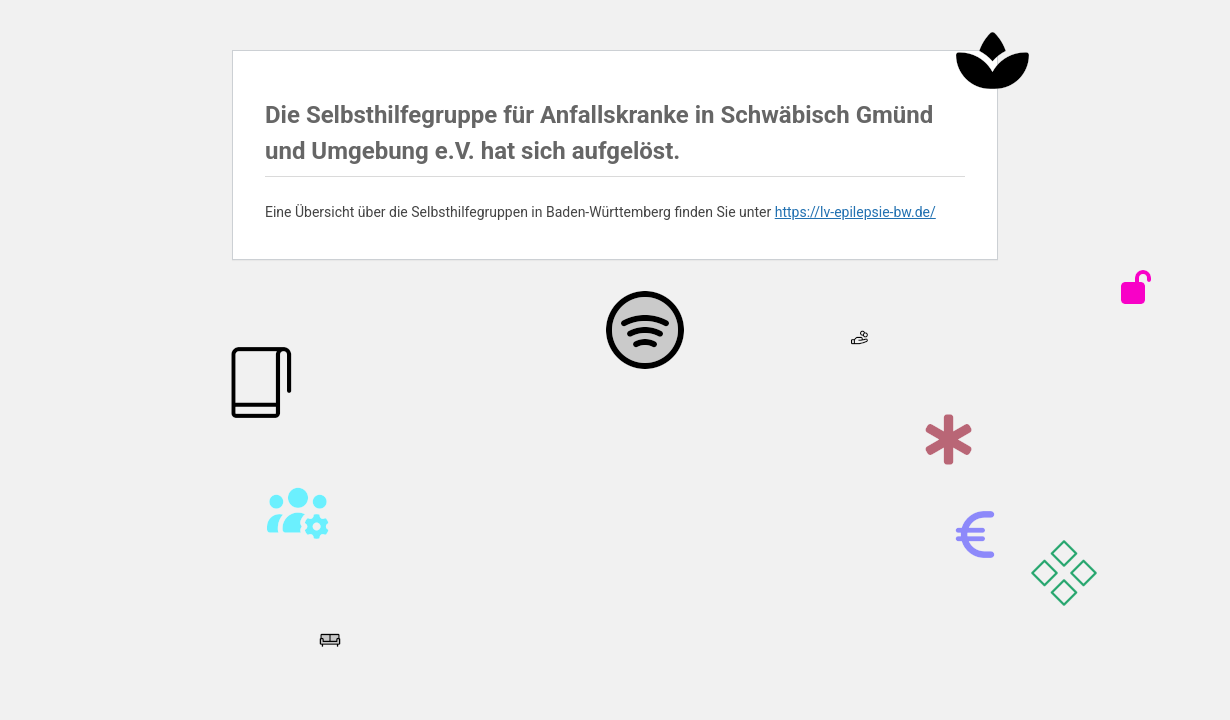 Image resolution: width=1230 pixels, height=720 pixels. I want to click on make a payment or donation, so click(860, 338).